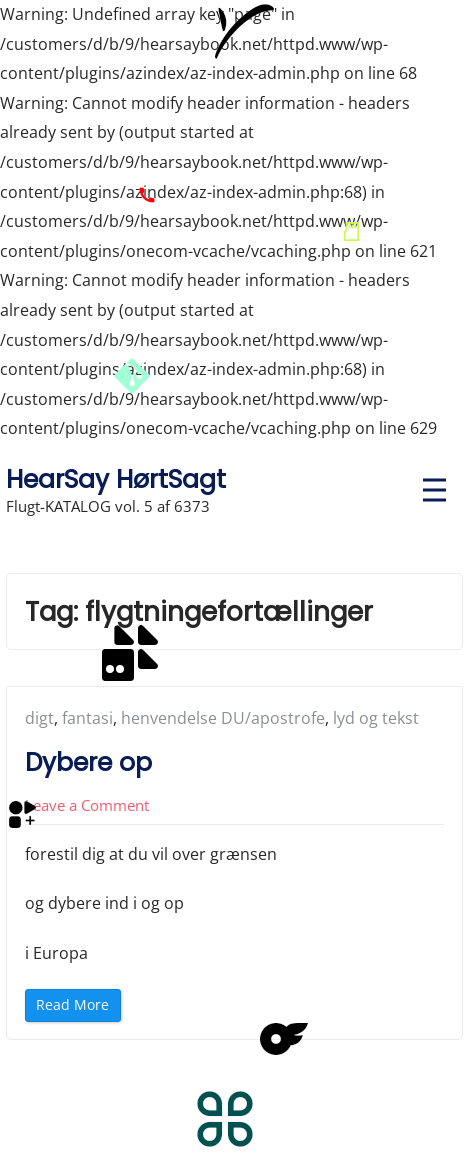  What do you see at coordinates (22, 814) in the screenshot?
I see `open the flathub app store` at bounding box center [22, 814].